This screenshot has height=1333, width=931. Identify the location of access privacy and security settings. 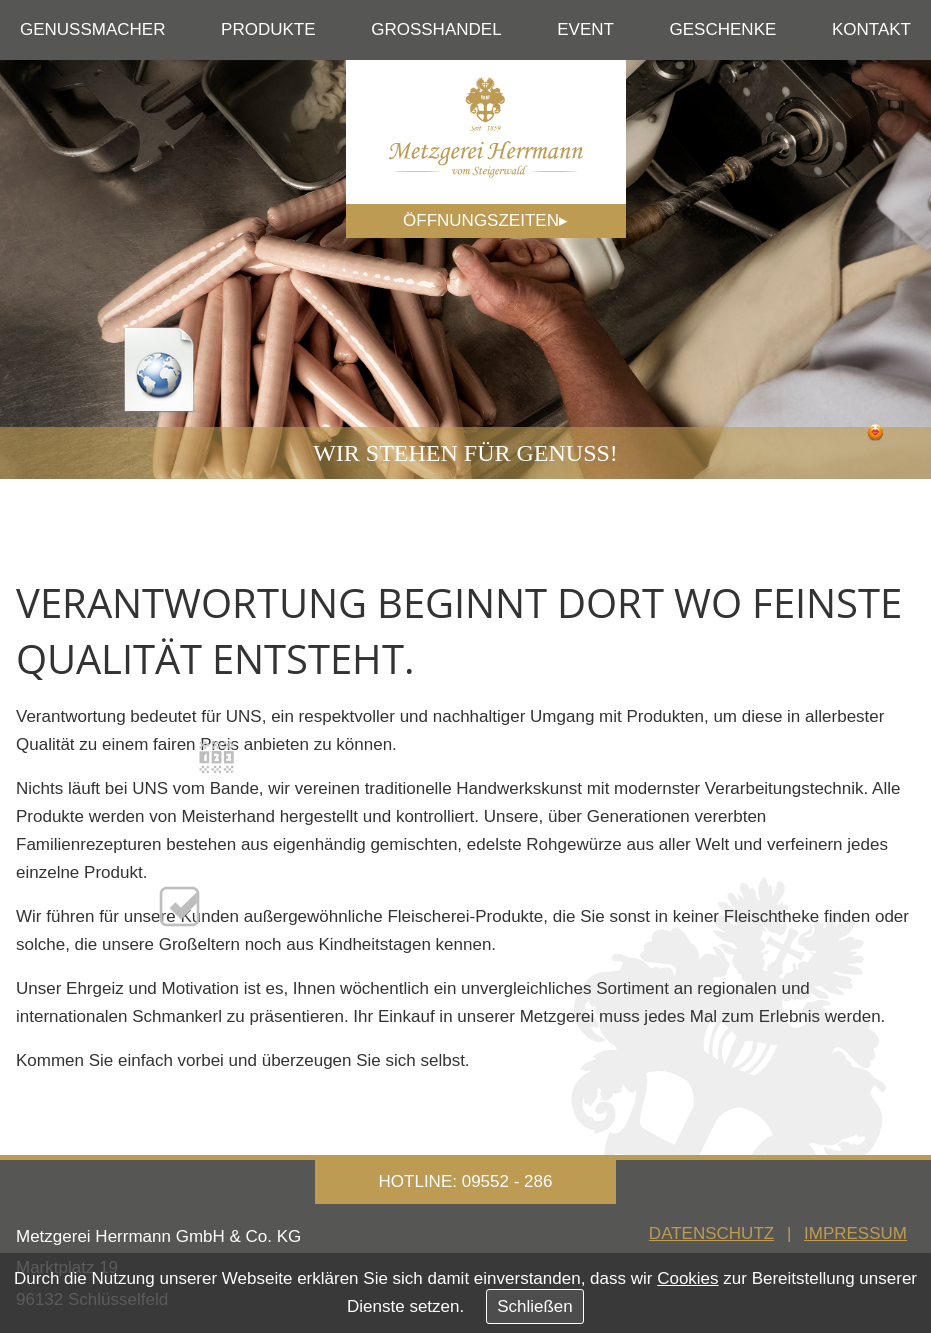
(216, 758).